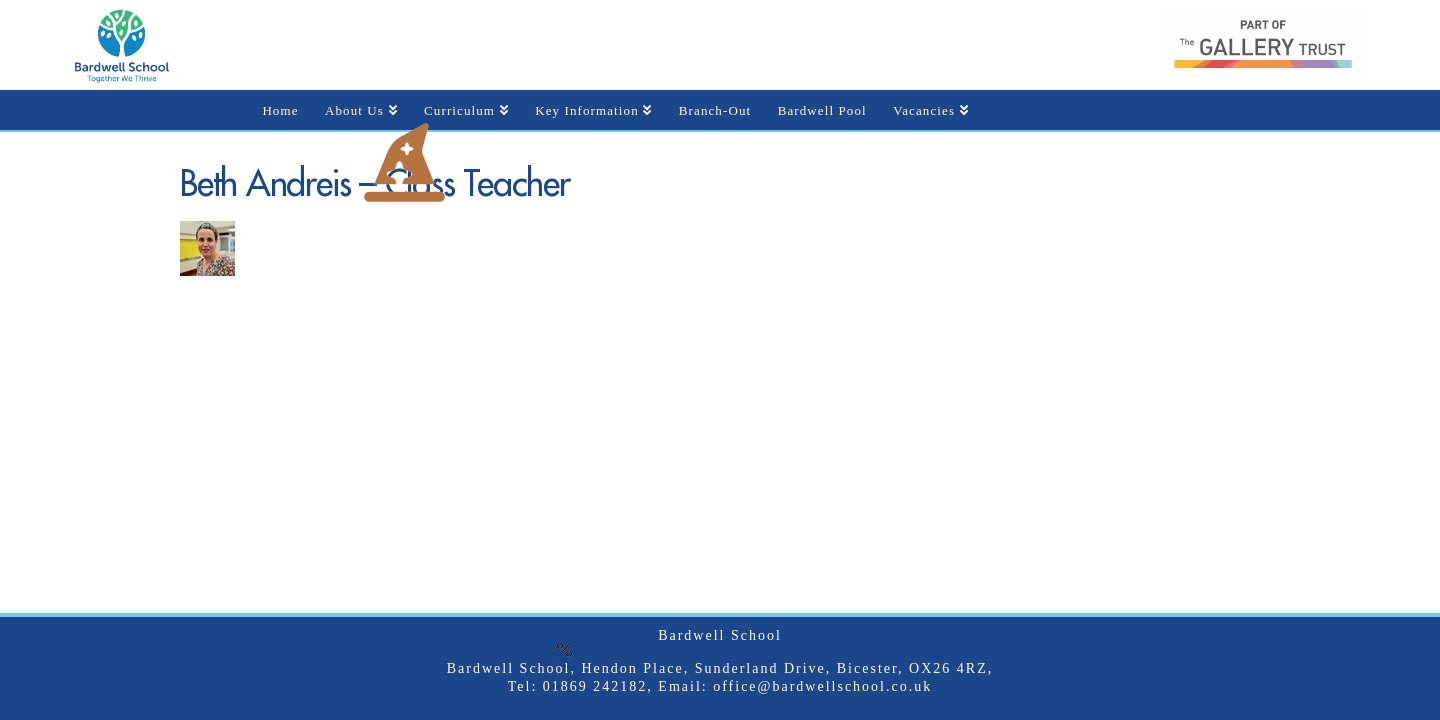  What do you see at coordinates (404, 161) in the screenshot?
I see `access wizard or magic-themed features` at bounding box center [404, 161].